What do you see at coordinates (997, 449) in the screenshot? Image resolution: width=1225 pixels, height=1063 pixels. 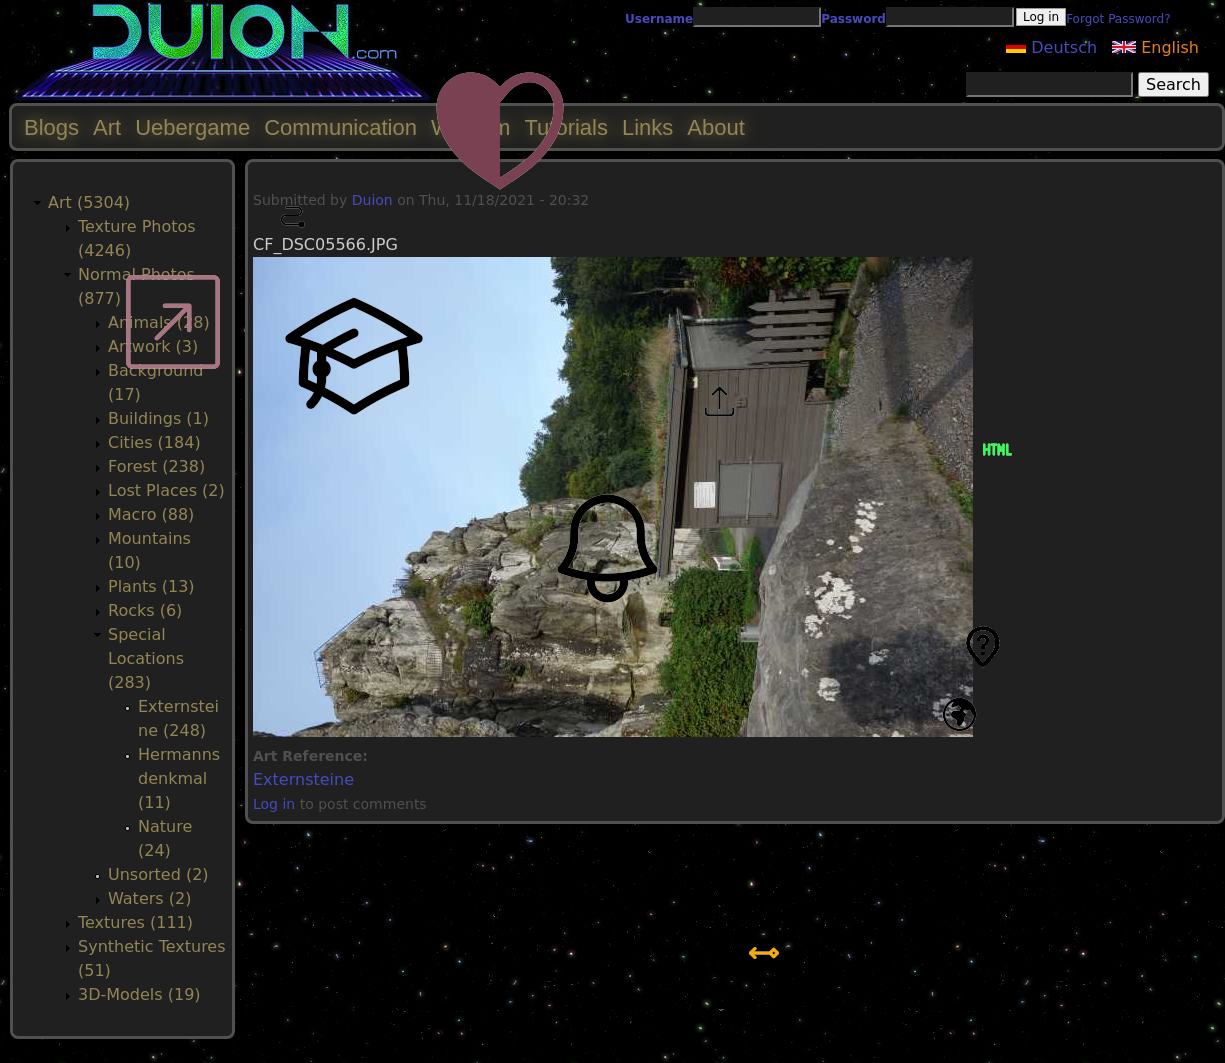 I see `indicates HTML file type or format` at bounding box center [997, 449].